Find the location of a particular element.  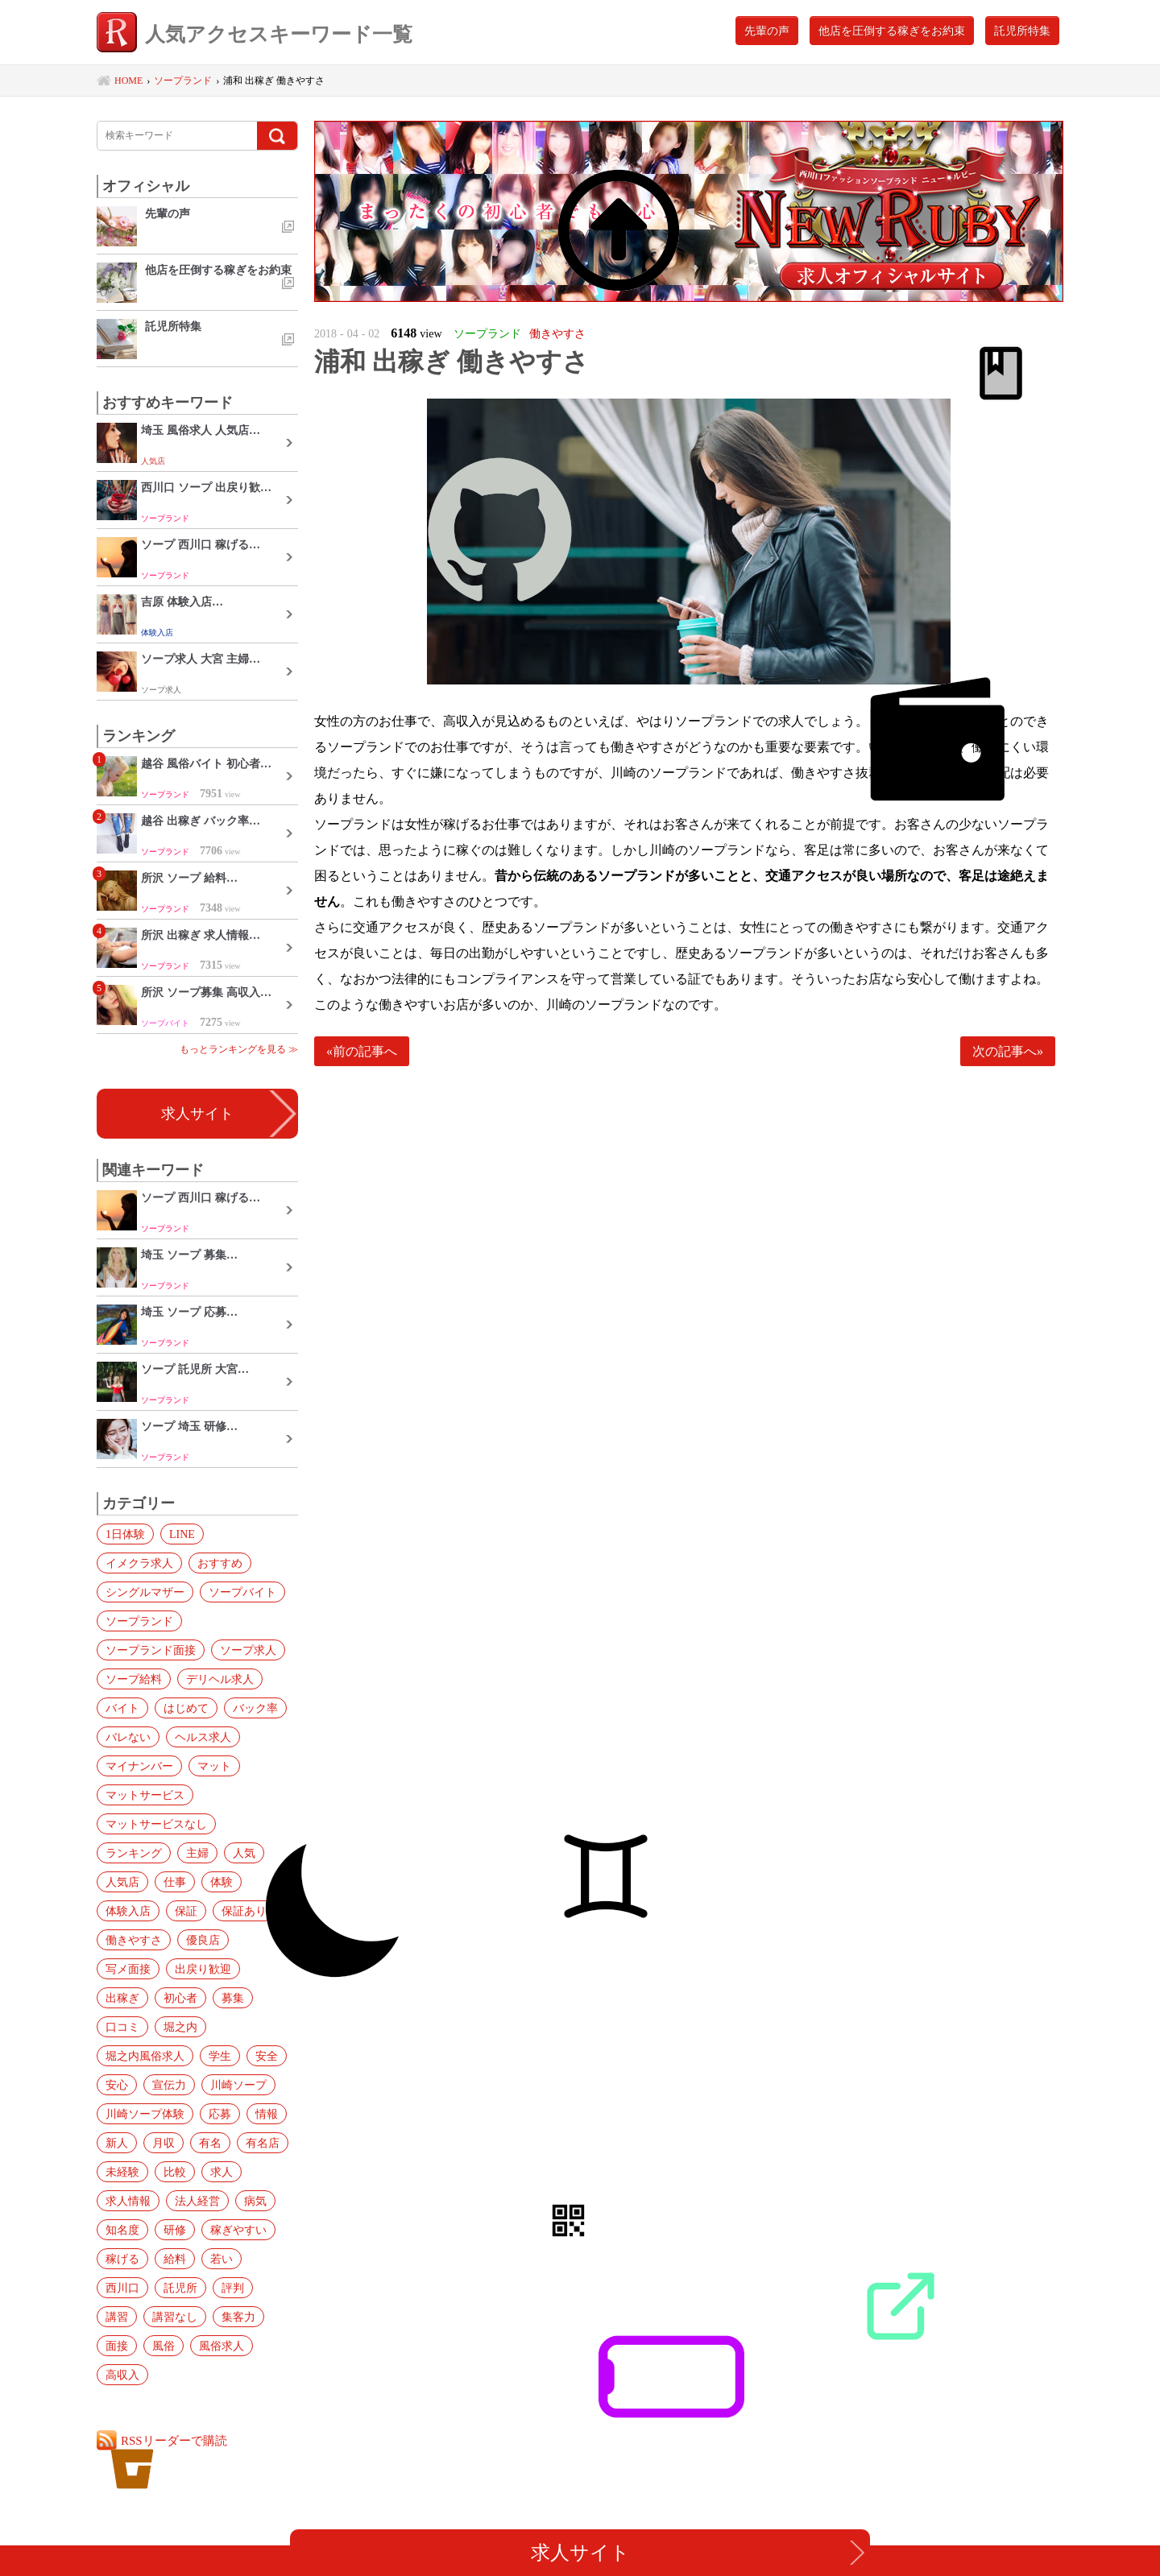

open link in a new tab or window is located at coordinates (901, 2306).